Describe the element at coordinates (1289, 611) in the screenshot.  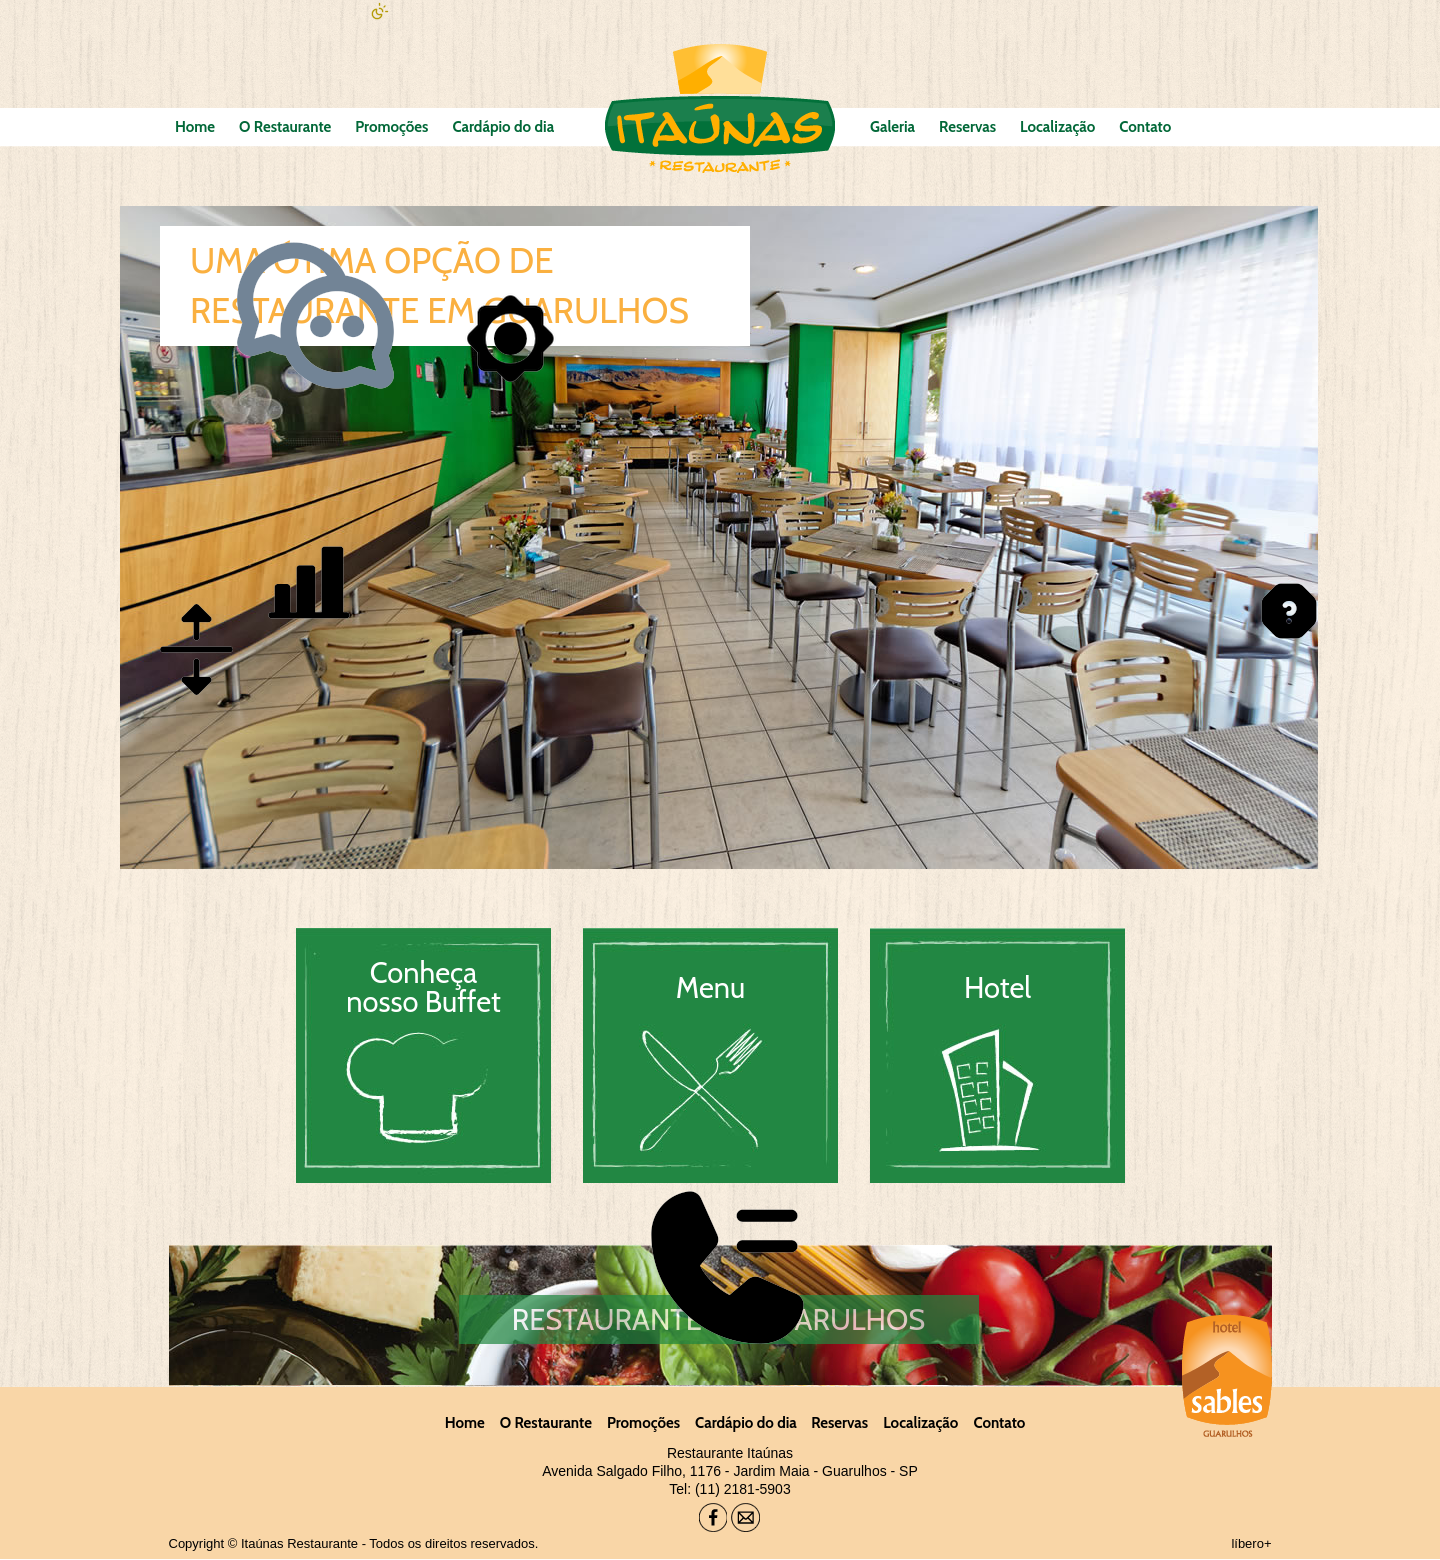
I see `access help or support options` at that location.